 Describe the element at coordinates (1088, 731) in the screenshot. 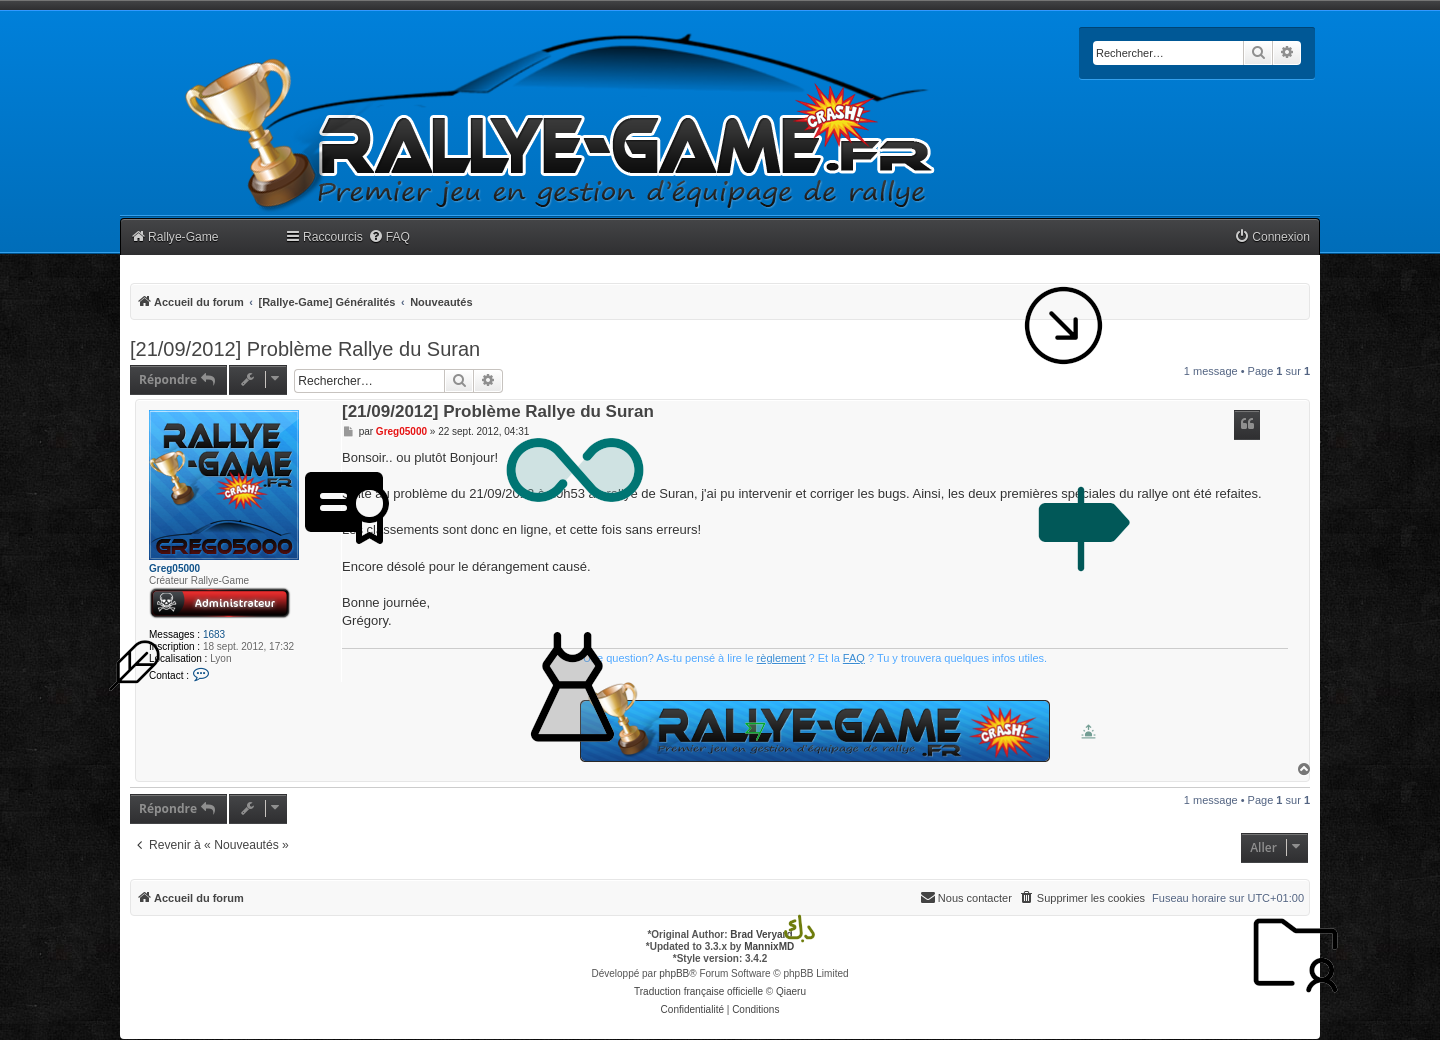

I see `set alarm for sunrise or morning wake-up` at that location.